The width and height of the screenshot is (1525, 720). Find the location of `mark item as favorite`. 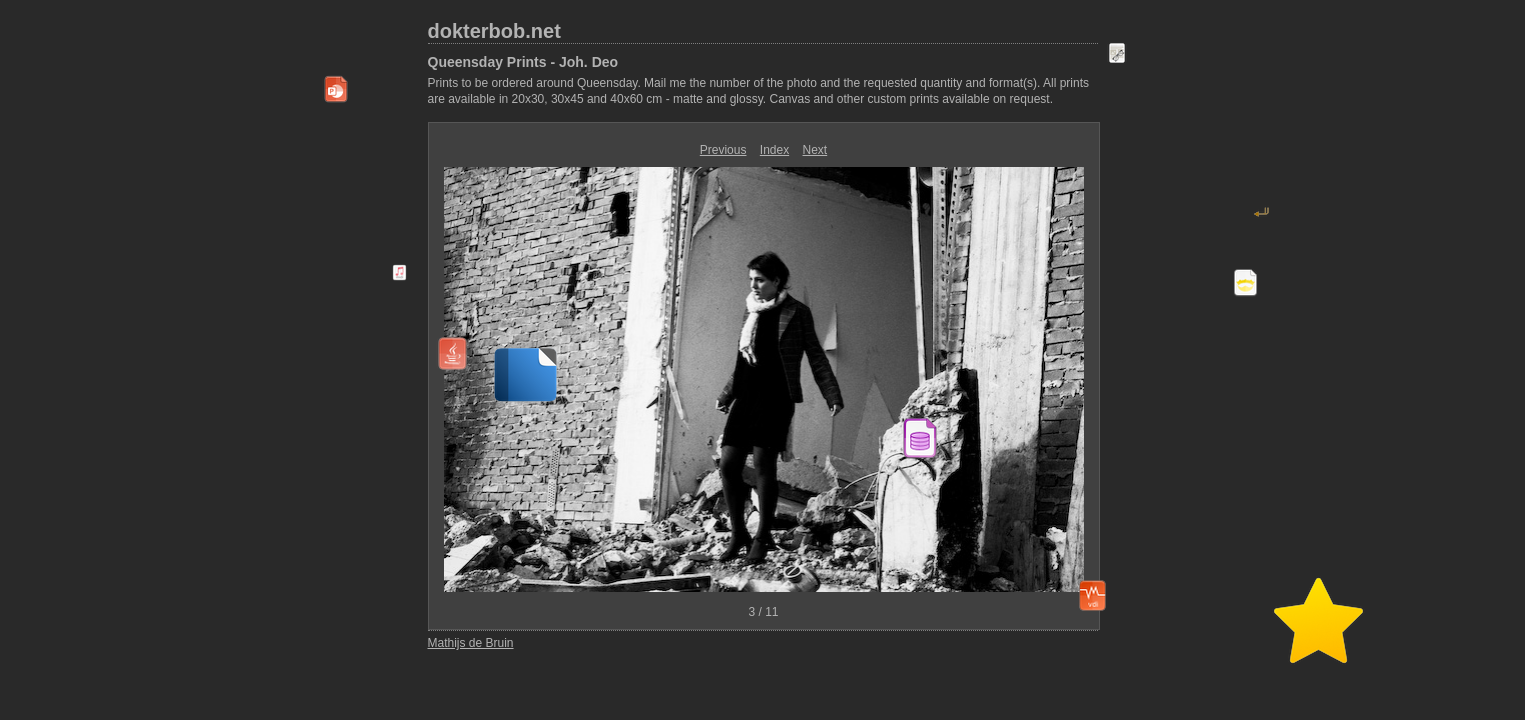

mark item as favorite is located at coordinates (1318, 620).